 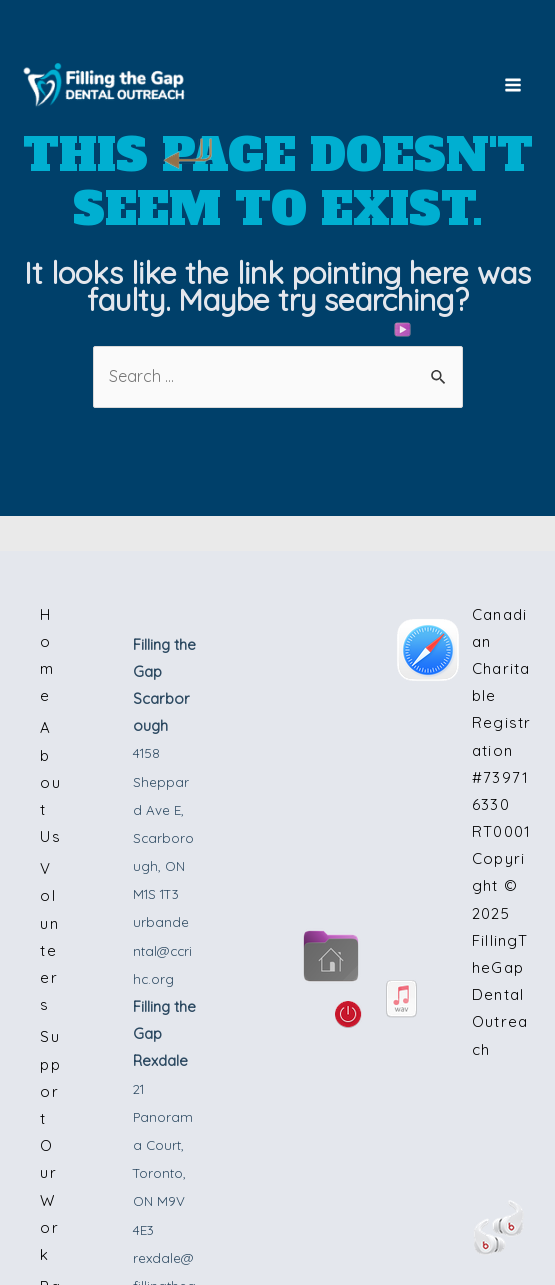 I want to click on reply to all recipients of an email, so click(x=187, y=150).